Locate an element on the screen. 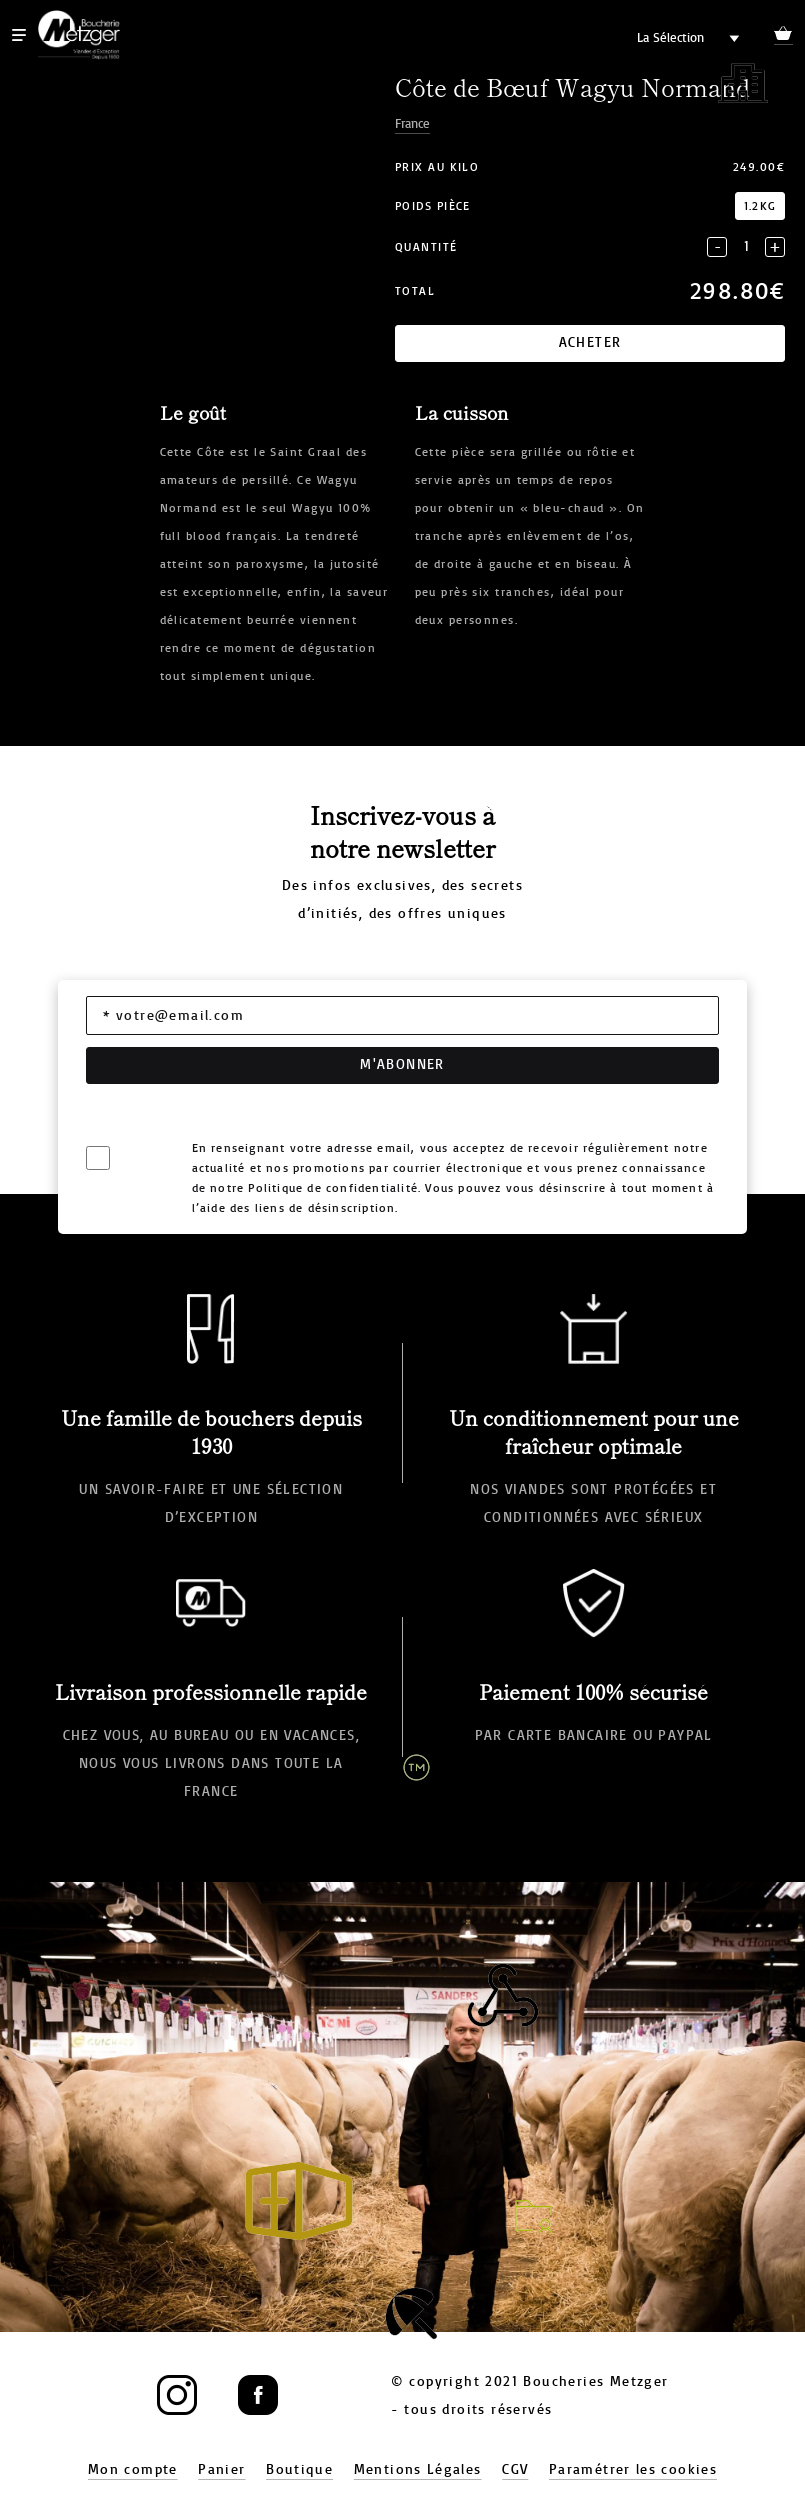 This screenshot has width=805, height=2520. access user-specific files or documents is located at coordinates (533, 2215).